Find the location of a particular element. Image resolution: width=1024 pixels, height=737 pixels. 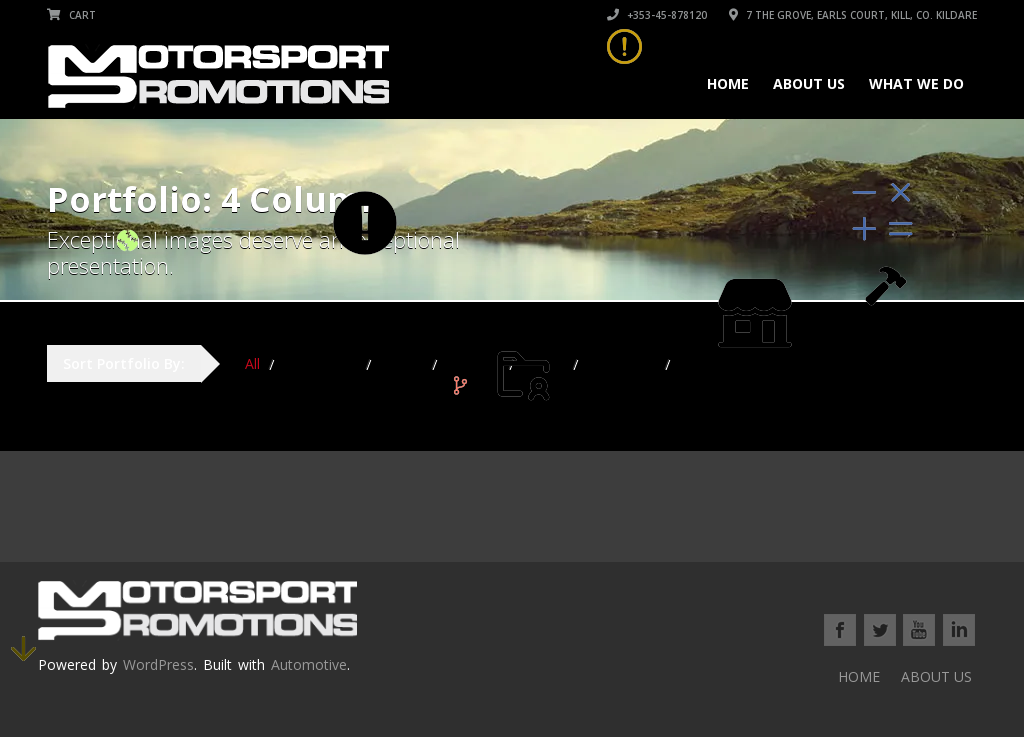

access the online store or shop is located at coordinates (755, 313).